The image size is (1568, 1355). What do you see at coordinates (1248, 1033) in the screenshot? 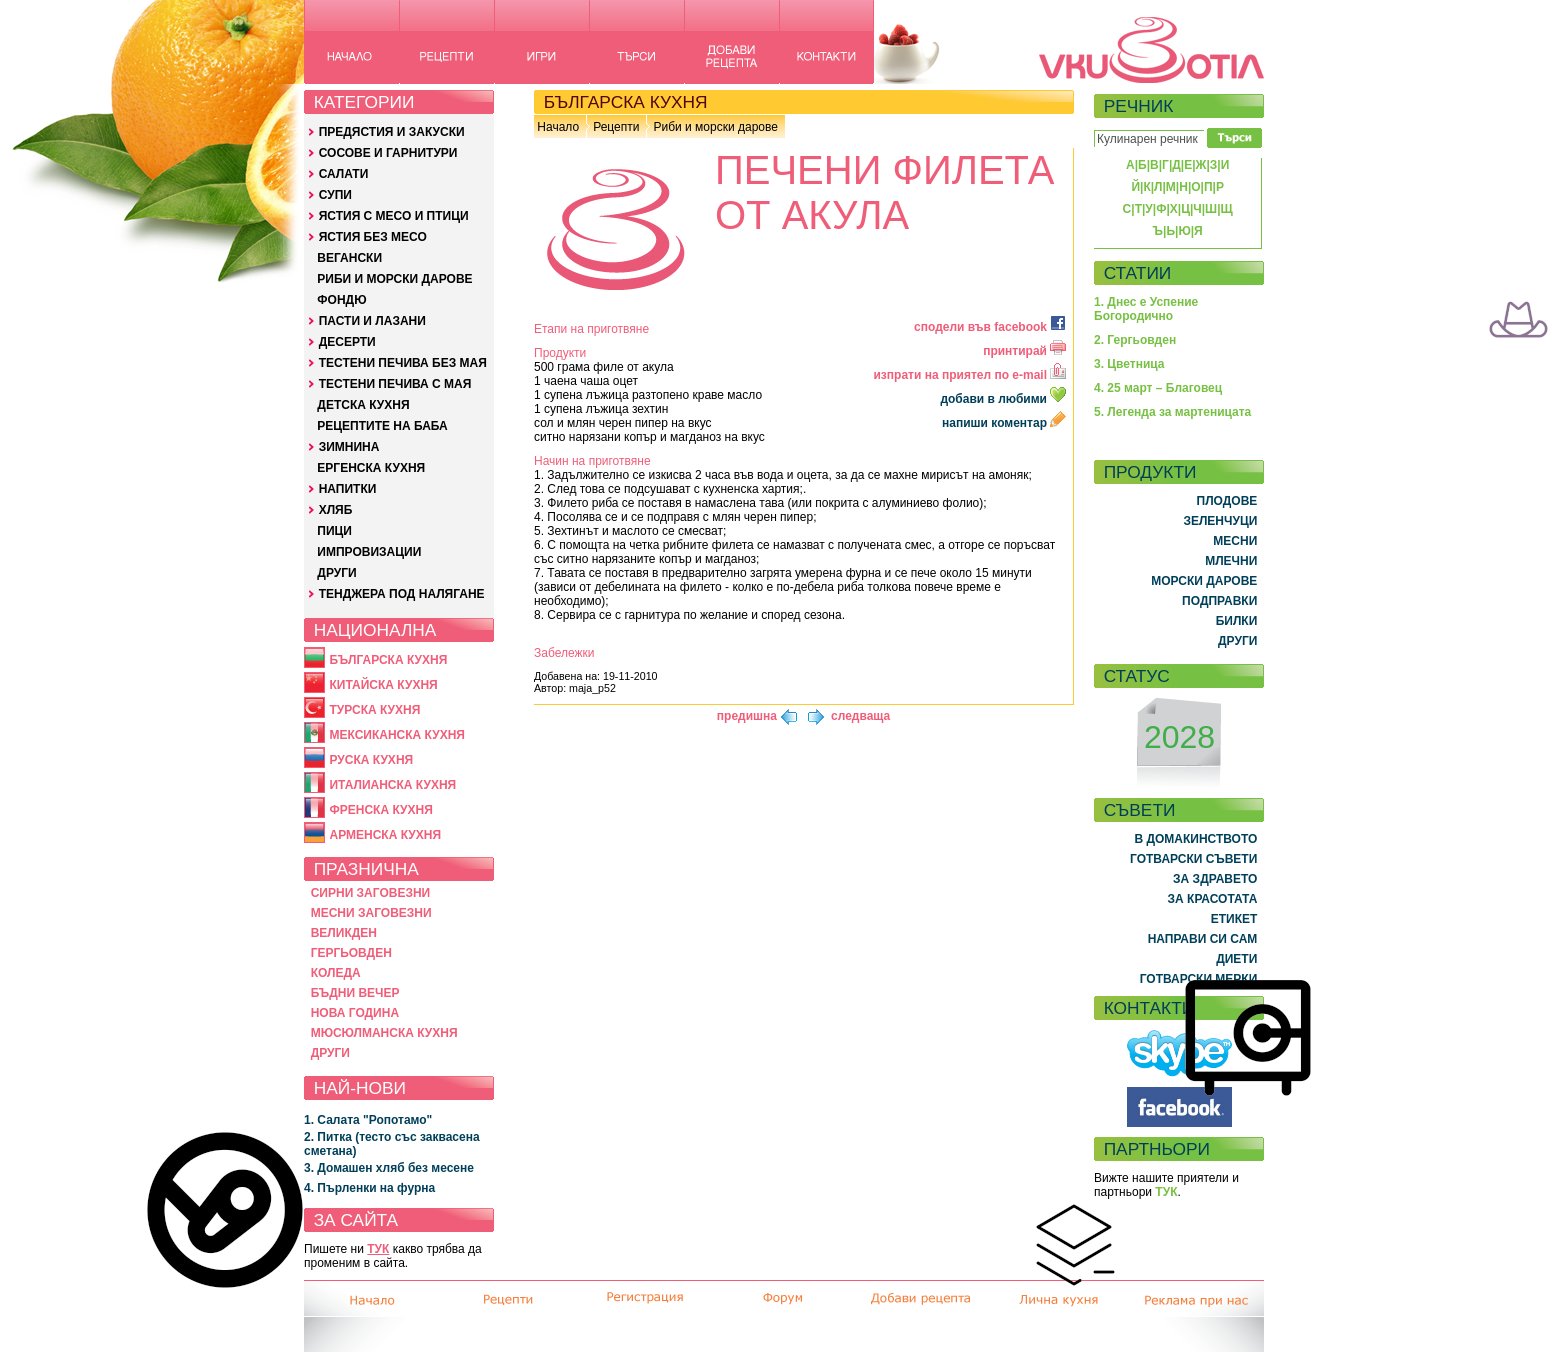
I see `access secure storage or vault` at bounding box center [1248, 1033].